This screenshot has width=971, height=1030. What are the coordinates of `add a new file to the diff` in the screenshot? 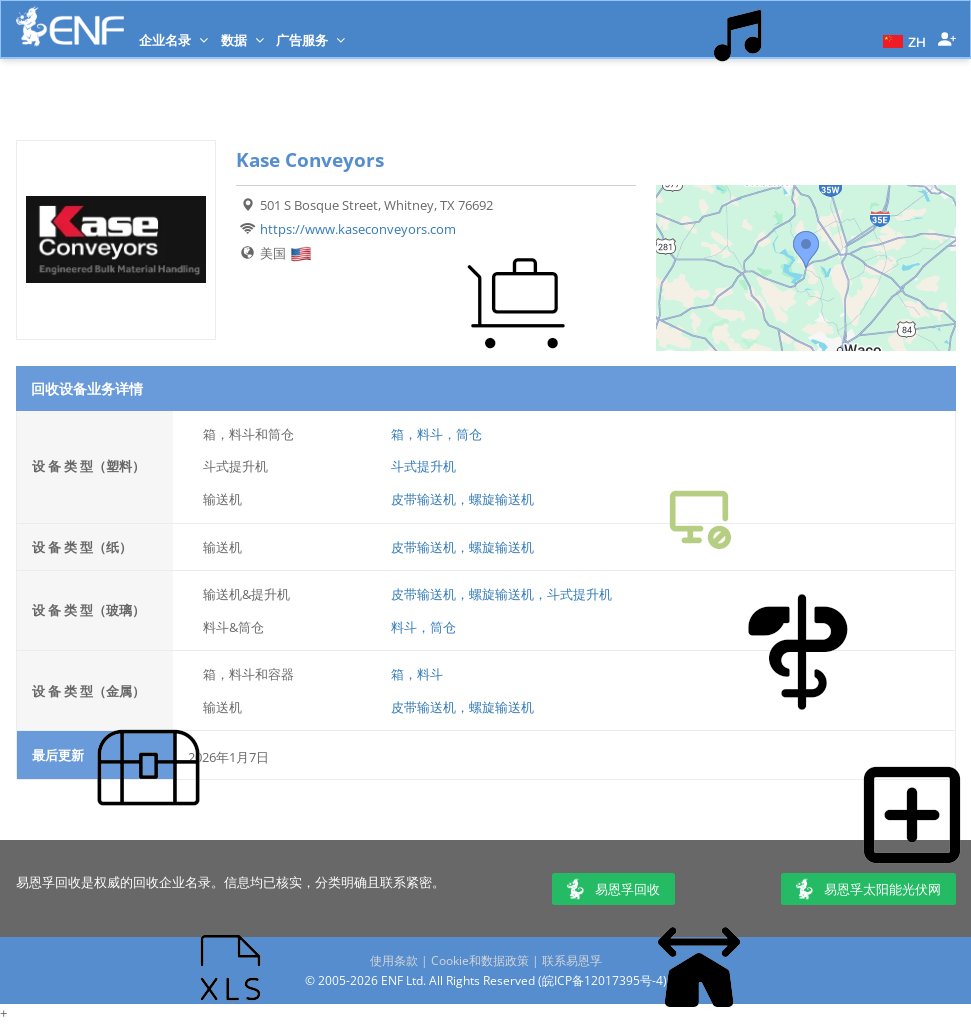 It's located at (912, 815).